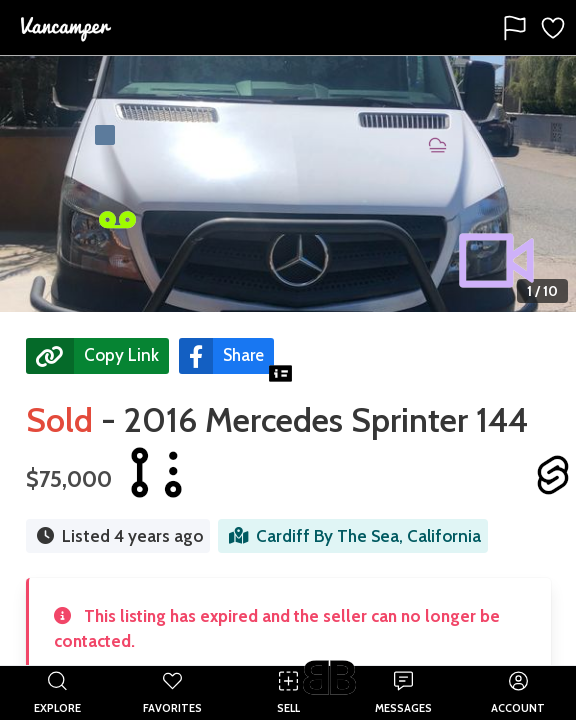  What do you see at coordinates (280, 373) in the screenshot?
I see `view contact or business card details` at bounding box center [280, 373].